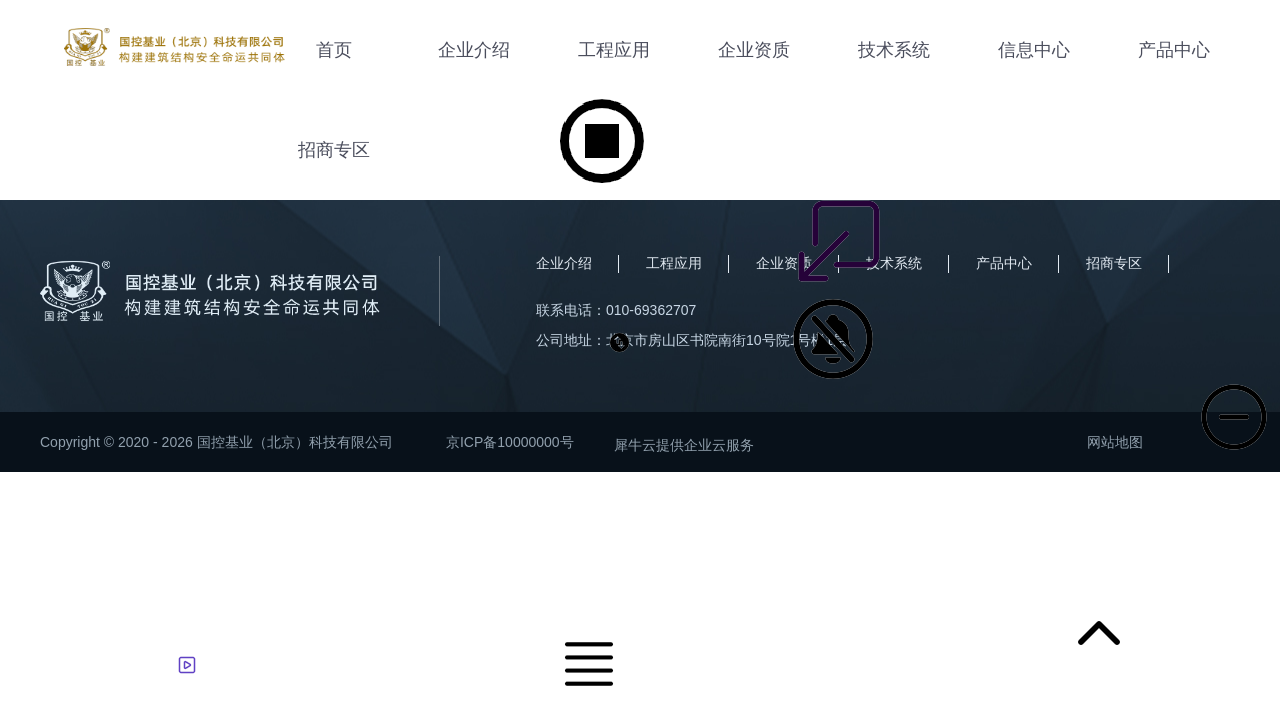  Describe the element at coordinates (833, 339) in the screenshot. I see `mute notifications` at that location.